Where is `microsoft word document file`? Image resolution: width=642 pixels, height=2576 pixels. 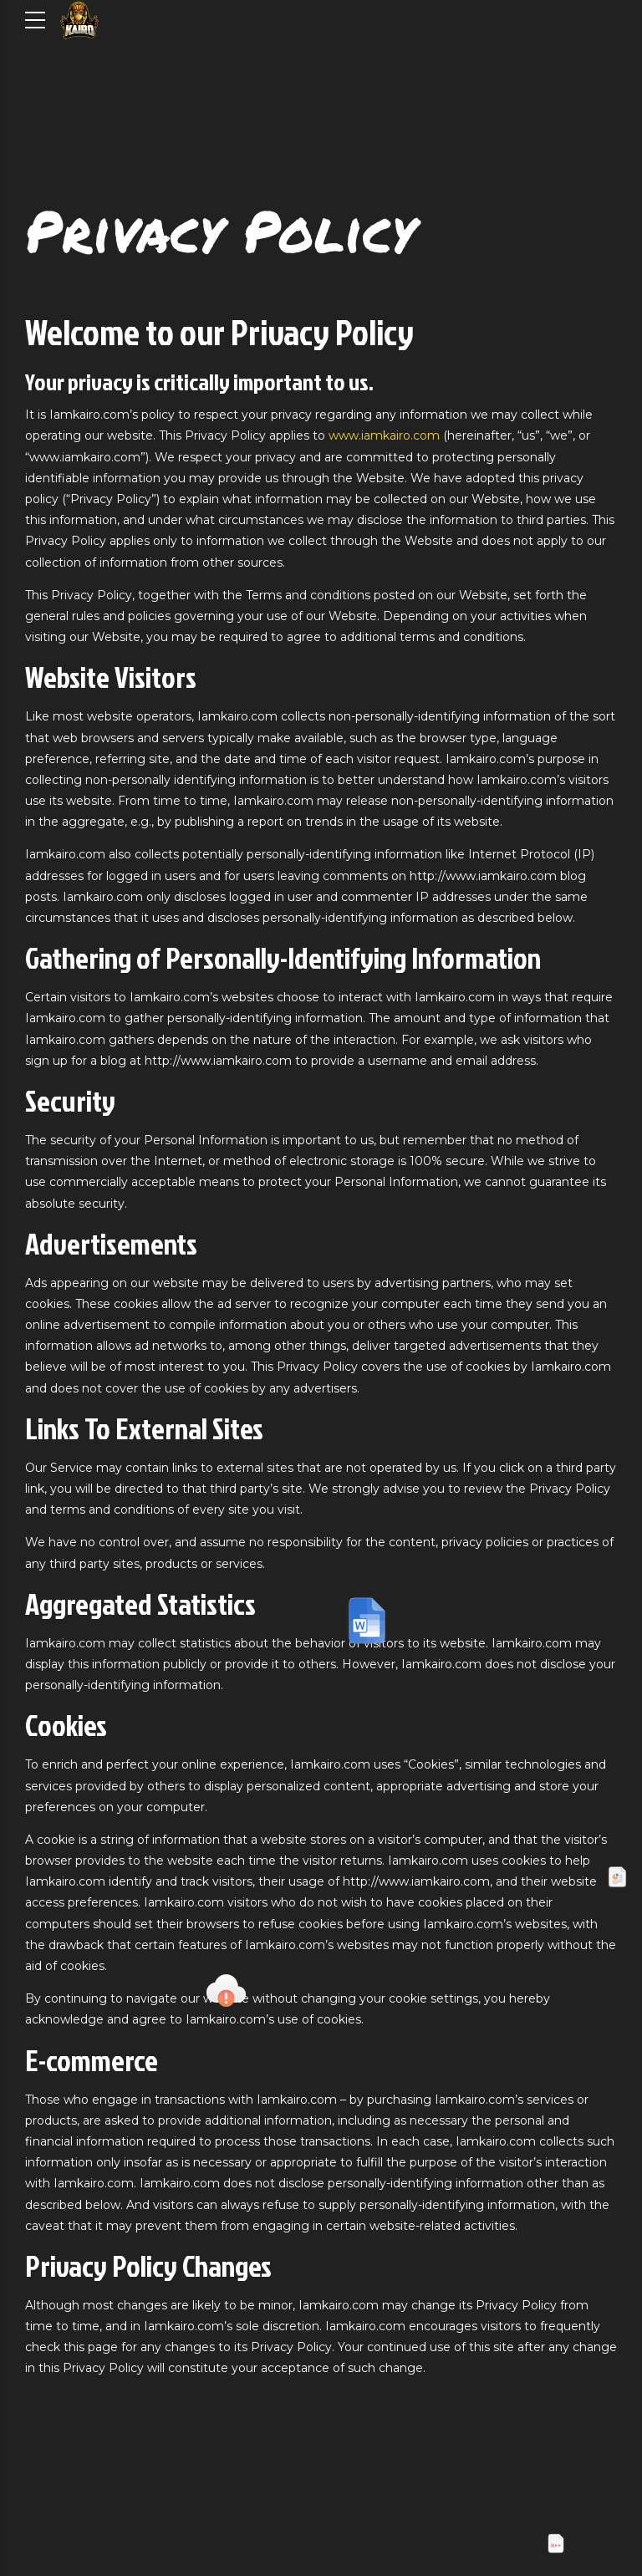
microsoft word document file is located at coordinates (367, 1621).